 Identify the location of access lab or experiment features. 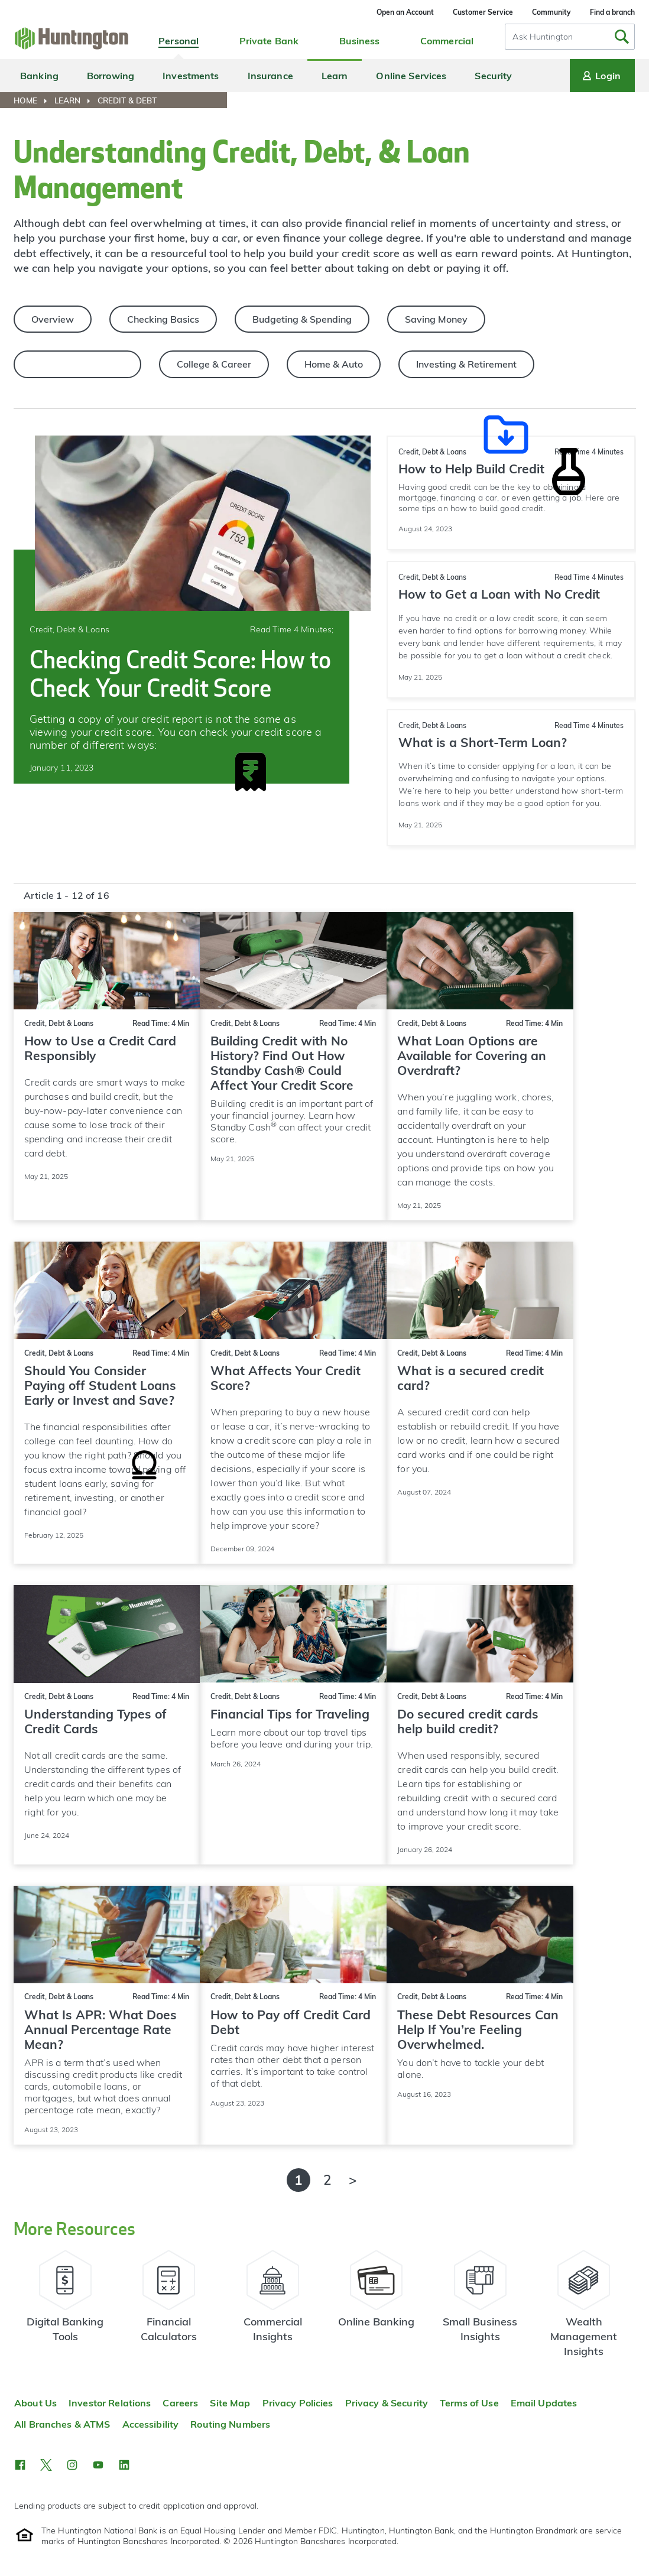
(569, 472).